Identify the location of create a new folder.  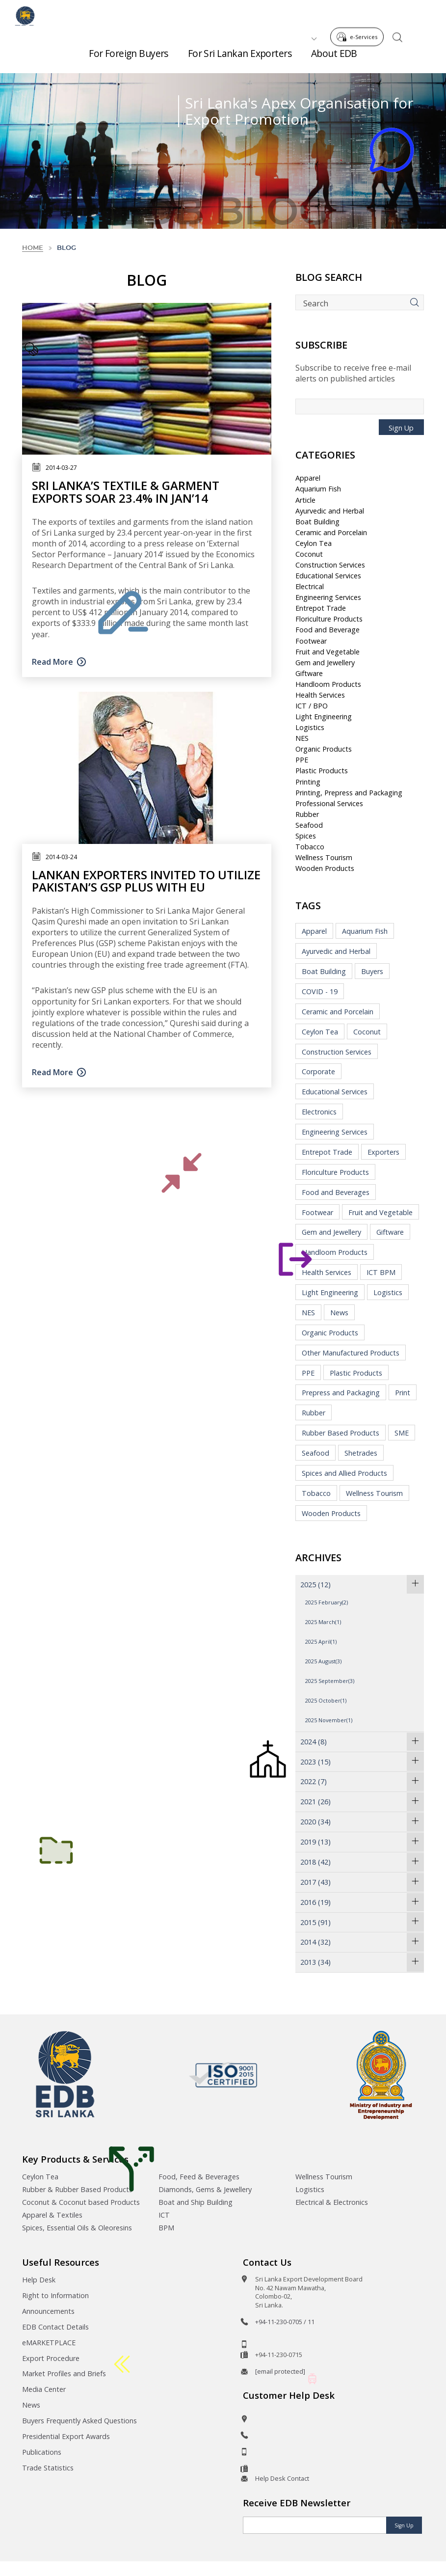
(56, 1849).